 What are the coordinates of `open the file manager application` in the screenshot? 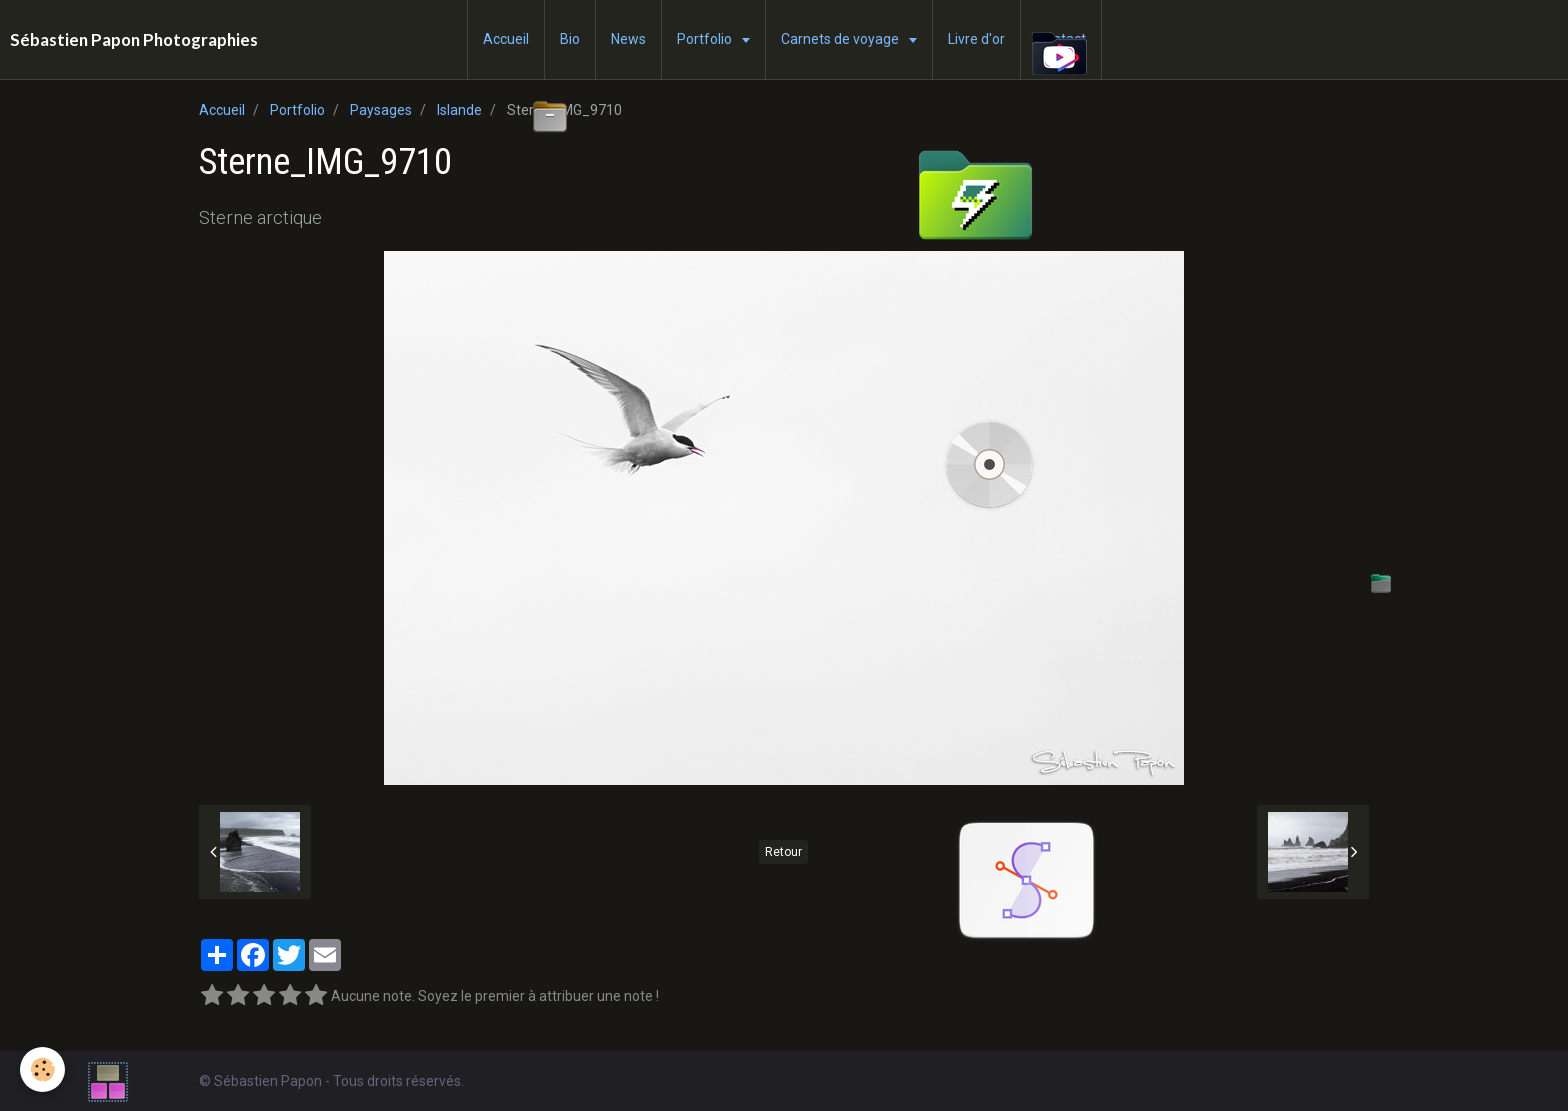 It's located at (550, 116).